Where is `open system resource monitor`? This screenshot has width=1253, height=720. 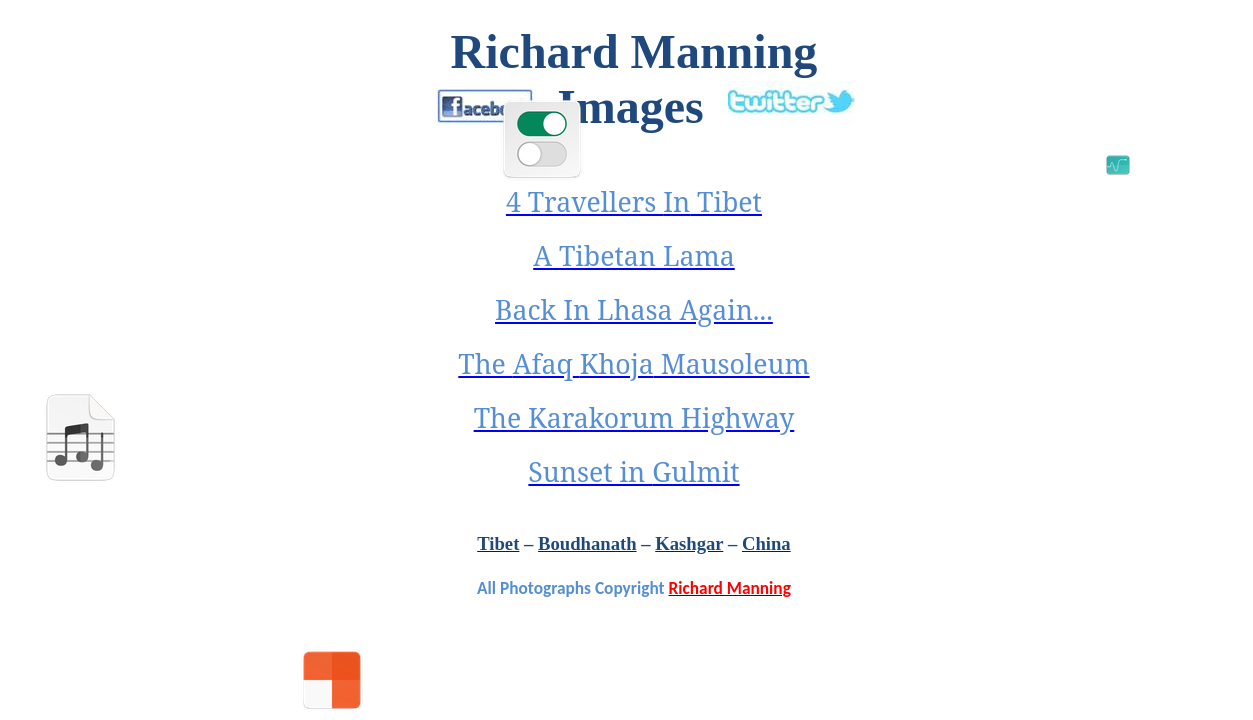
open system resource monitor is located at coordinates (1118, 165).